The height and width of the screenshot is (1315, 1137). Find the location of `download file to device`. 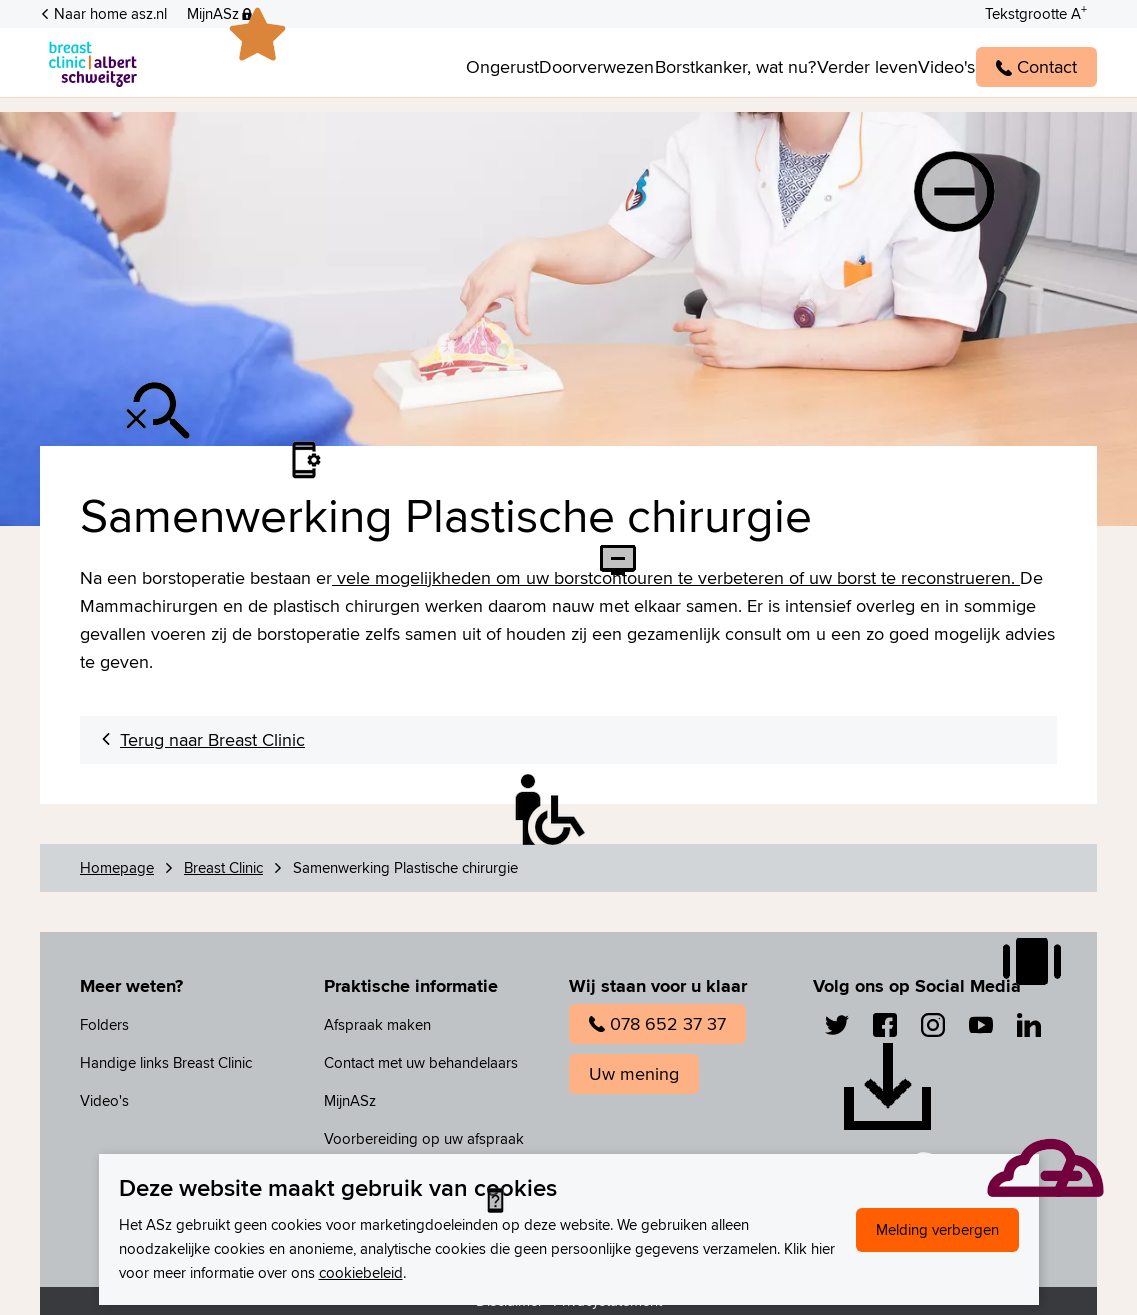

download file to device is located at coordinates (888, 1087).